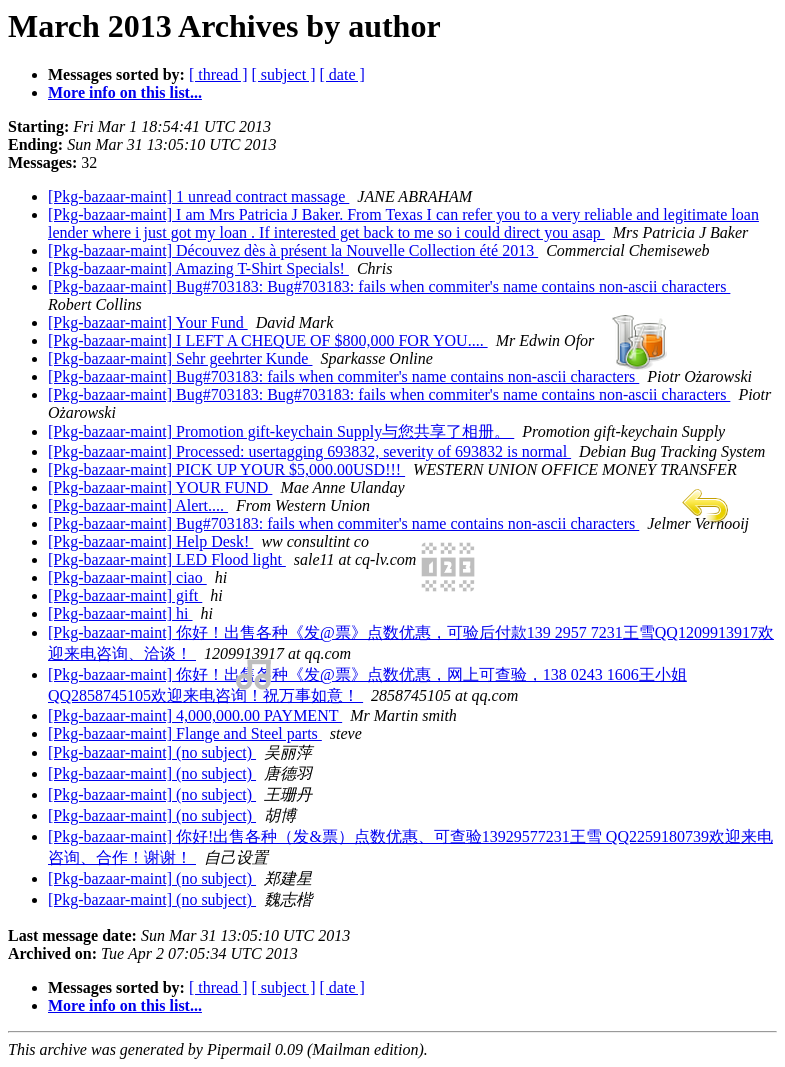 This screenshot has height=1067, width=785. I want to click on open science or chemistry applications, so click(639, 342).